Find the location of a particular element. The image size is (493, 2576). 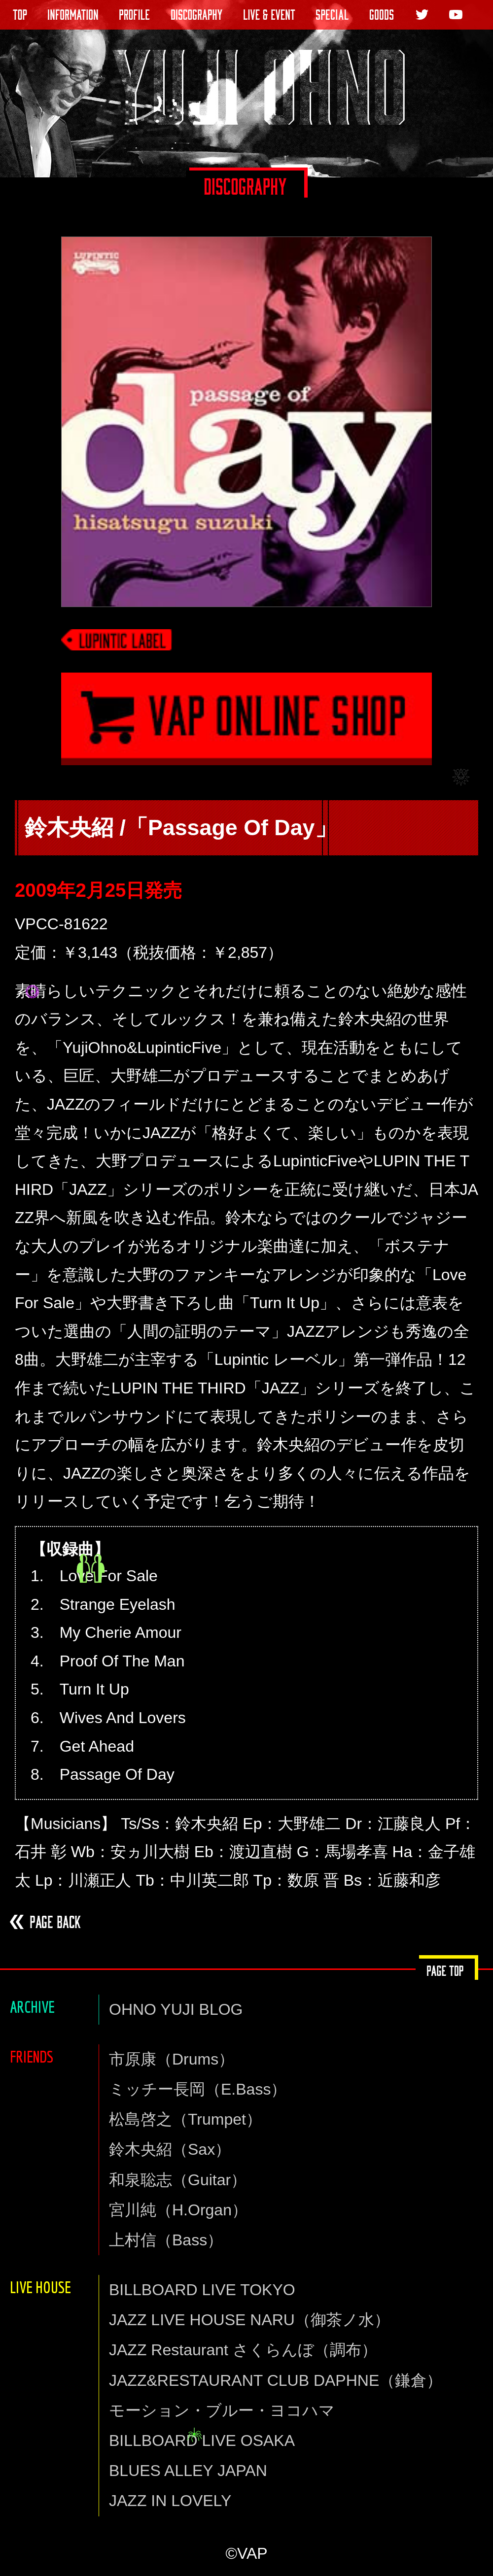

indicates spider enemy or creature in game is located at coordinates (194, 2435).